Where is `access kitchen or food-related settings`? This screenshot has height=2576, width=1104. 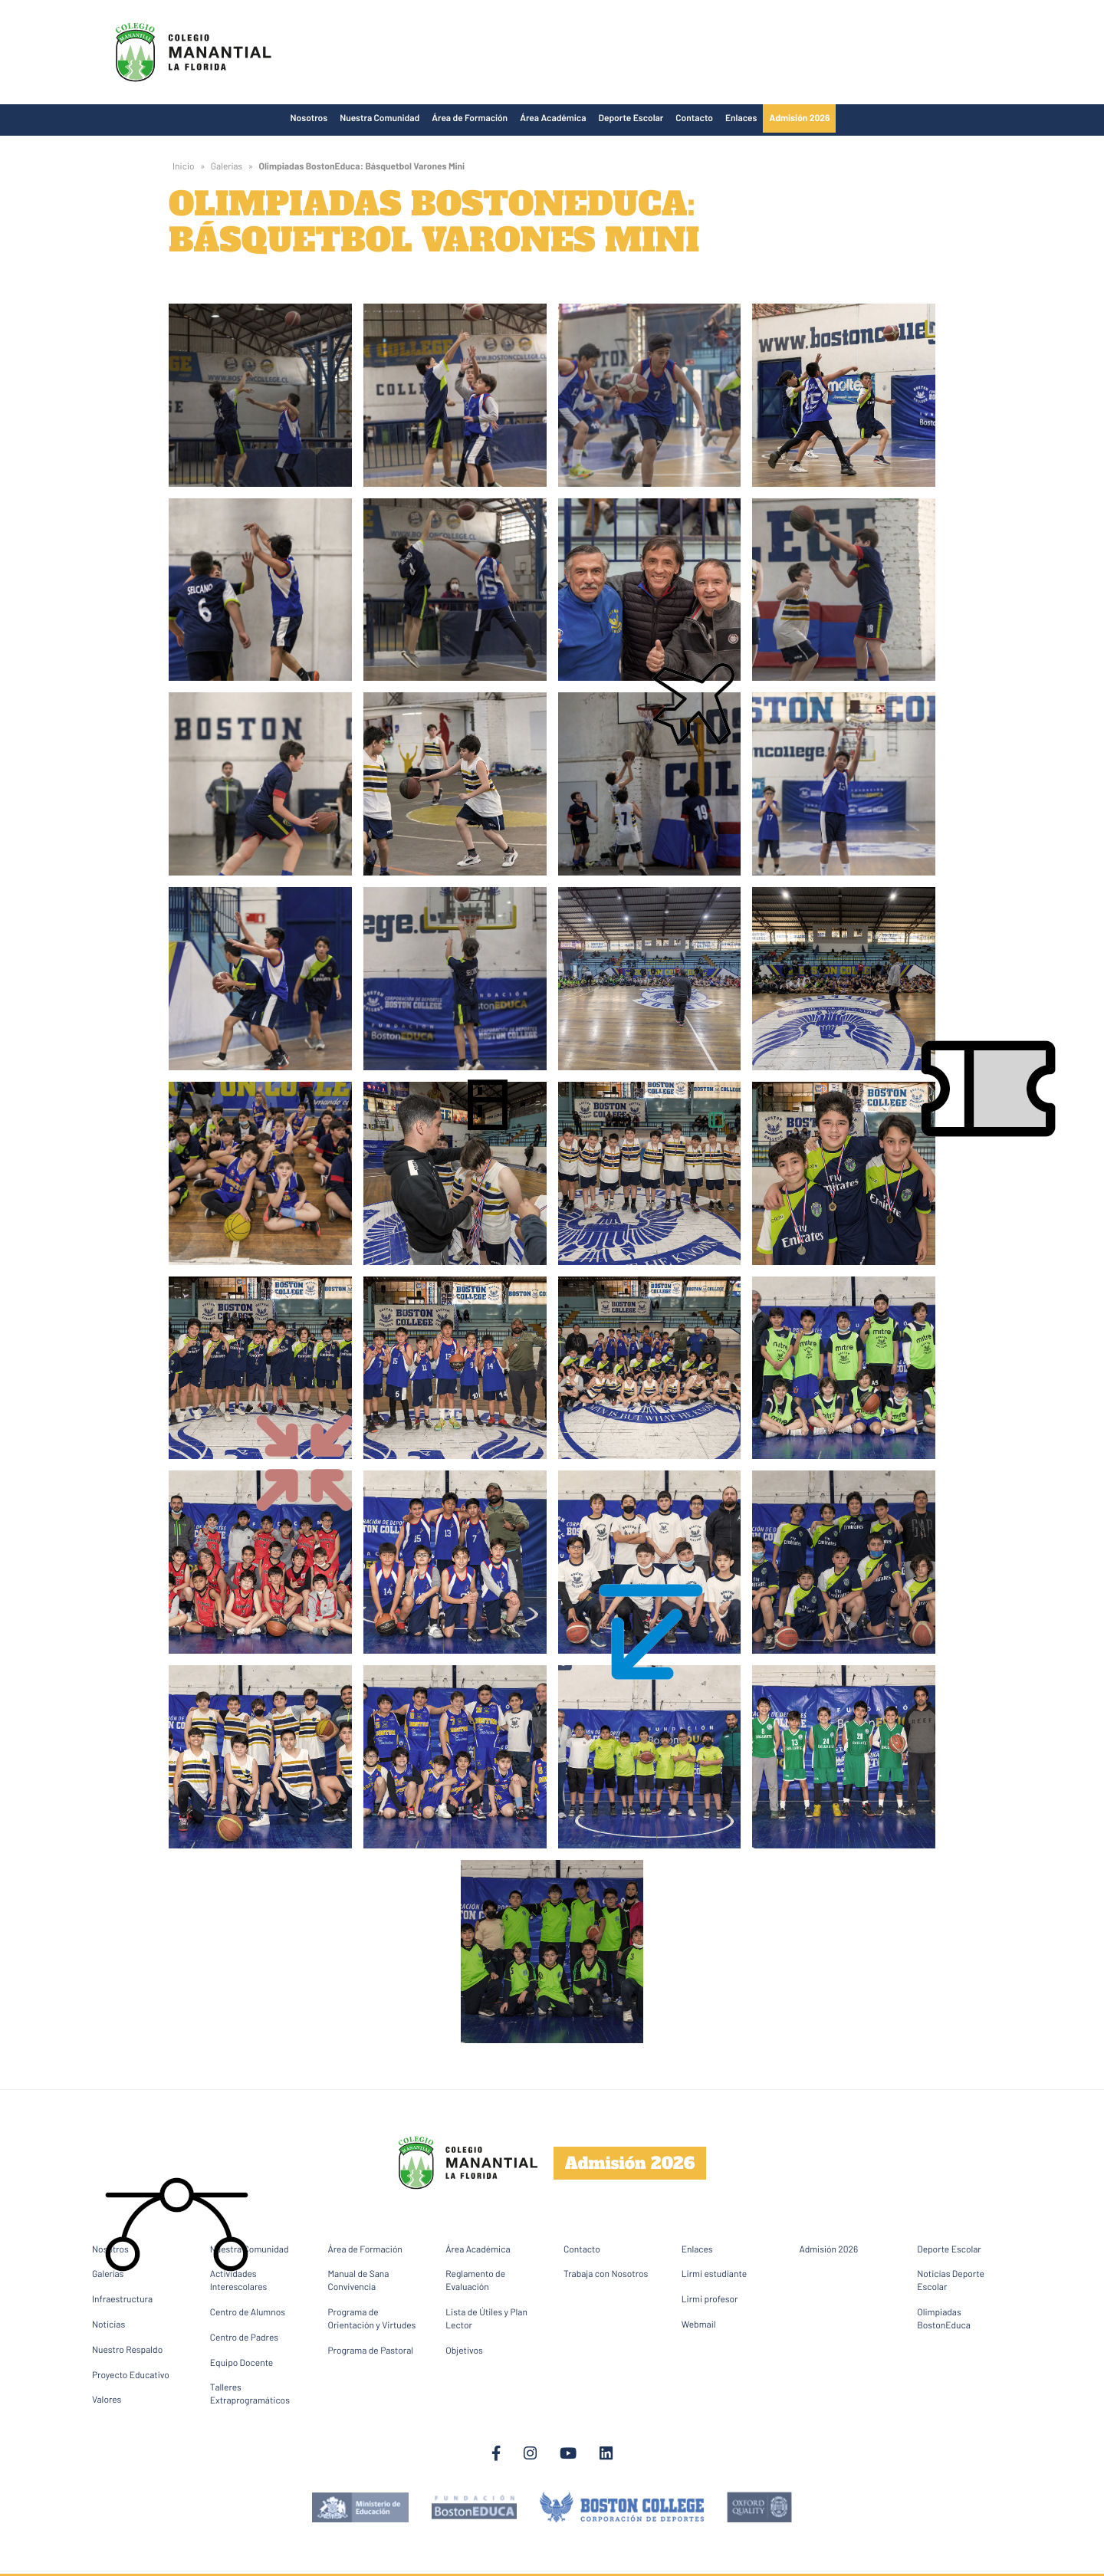 access kitchen or food-related settings is located at coordinates (488, 1105).